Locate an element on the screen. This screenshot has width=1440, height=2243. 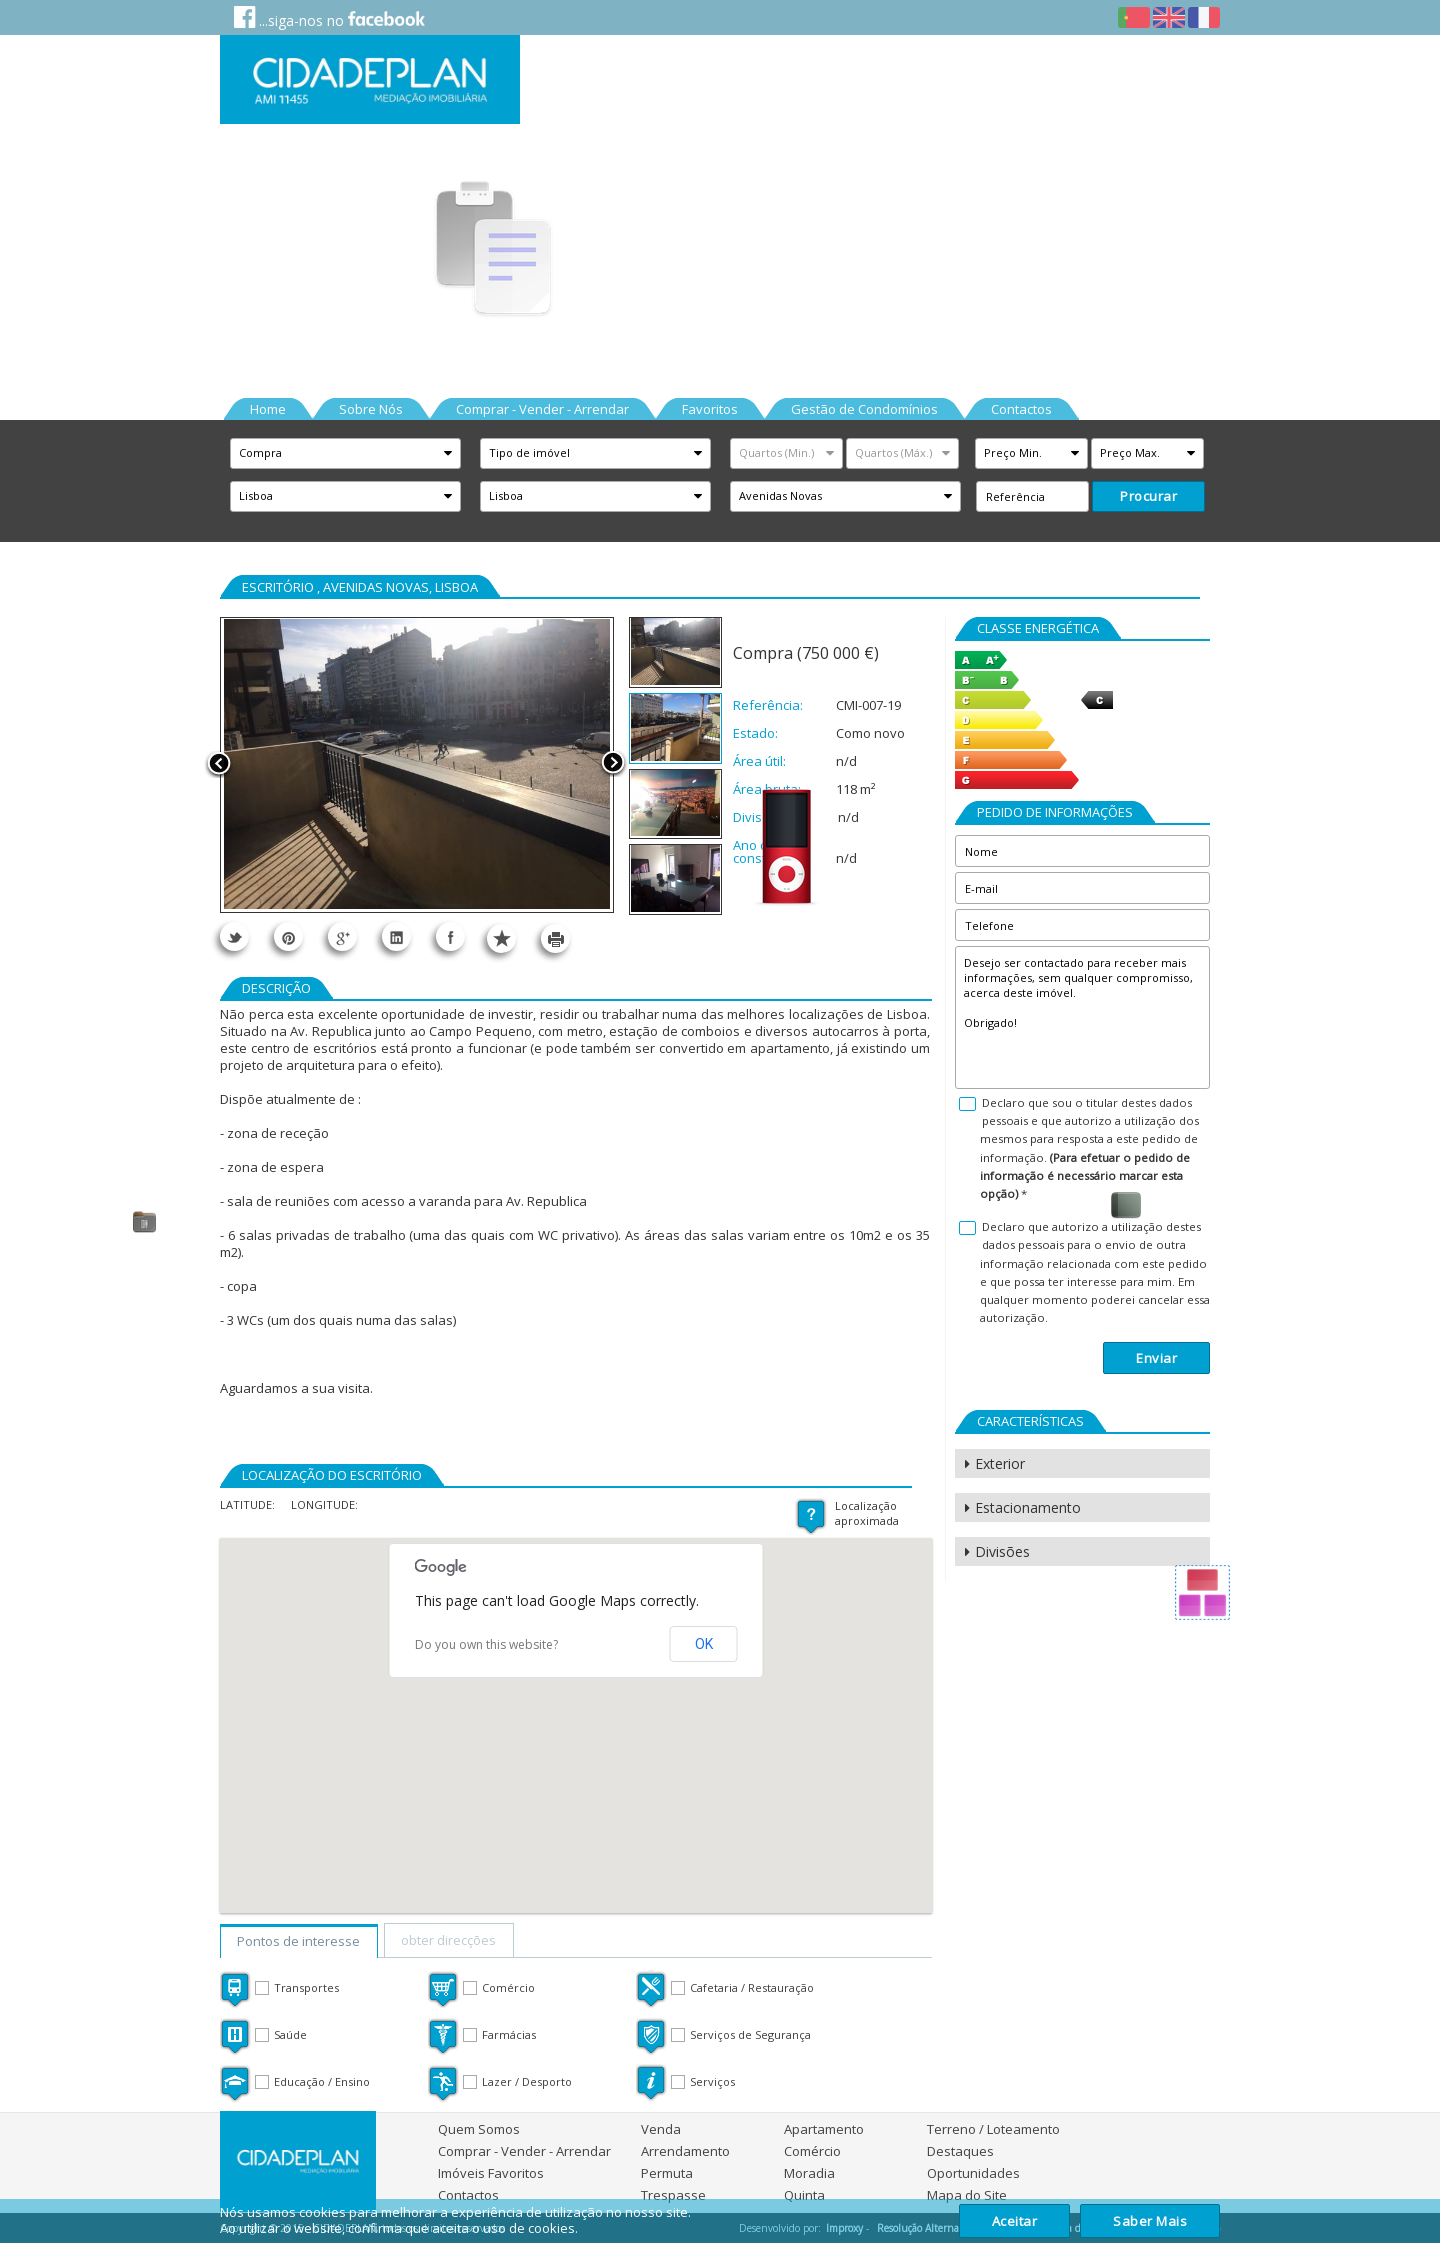
sync music to your iPod nano is located at coordinates (786, 848).